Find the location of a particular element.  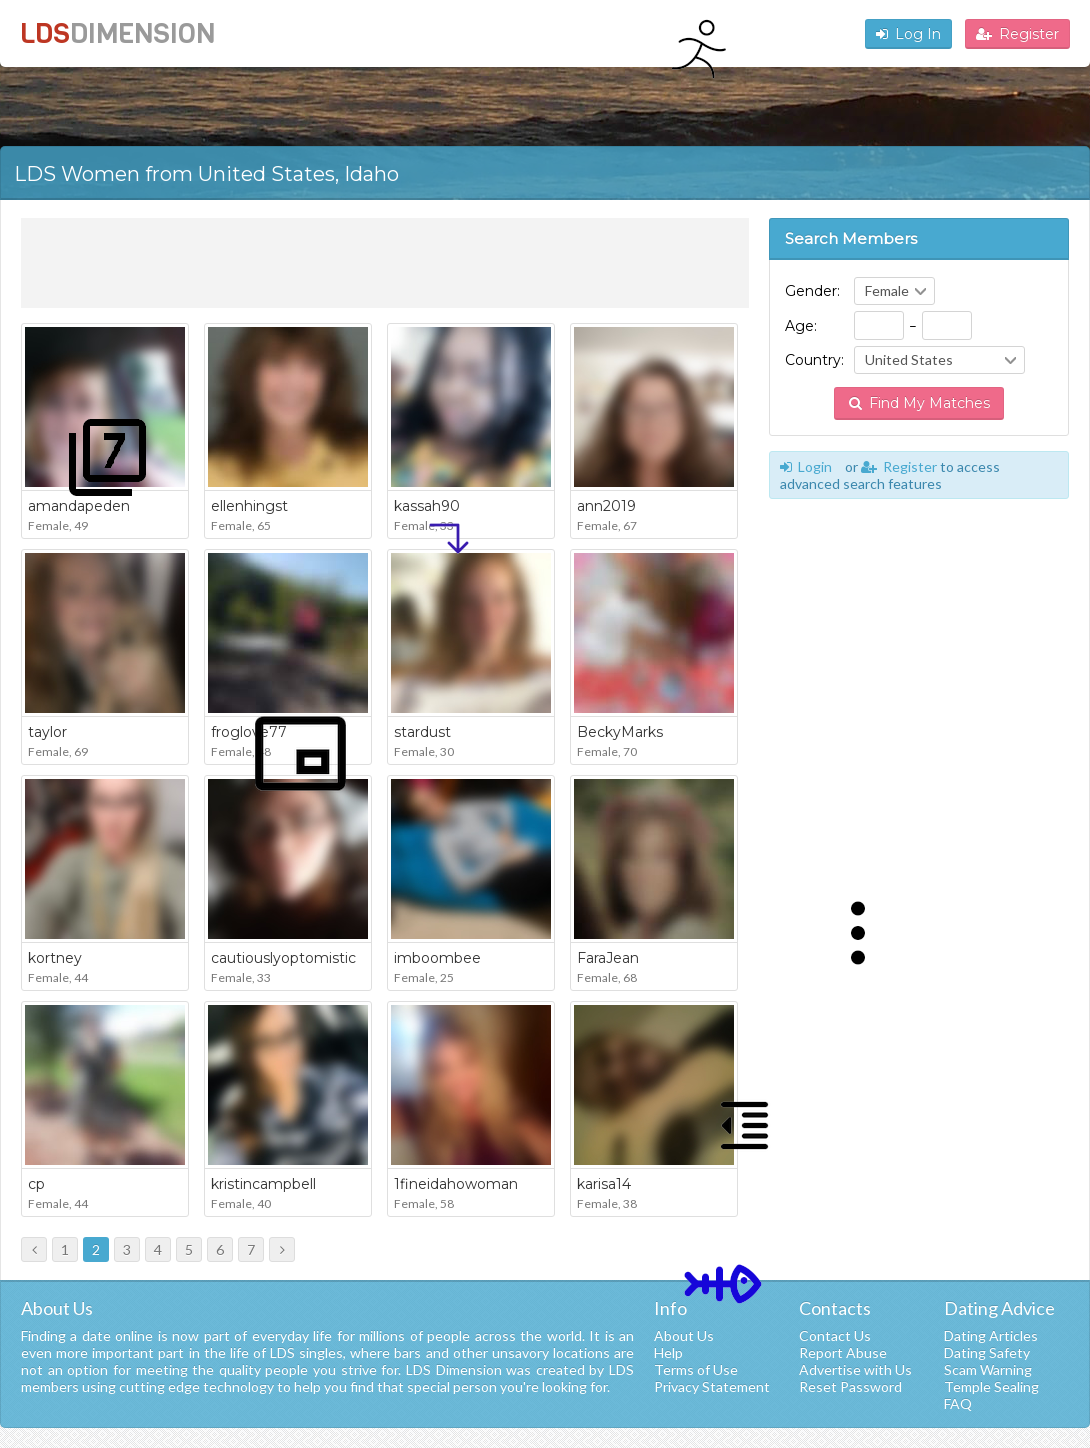

decrease text indentation is located at coordinates (744, 1125).